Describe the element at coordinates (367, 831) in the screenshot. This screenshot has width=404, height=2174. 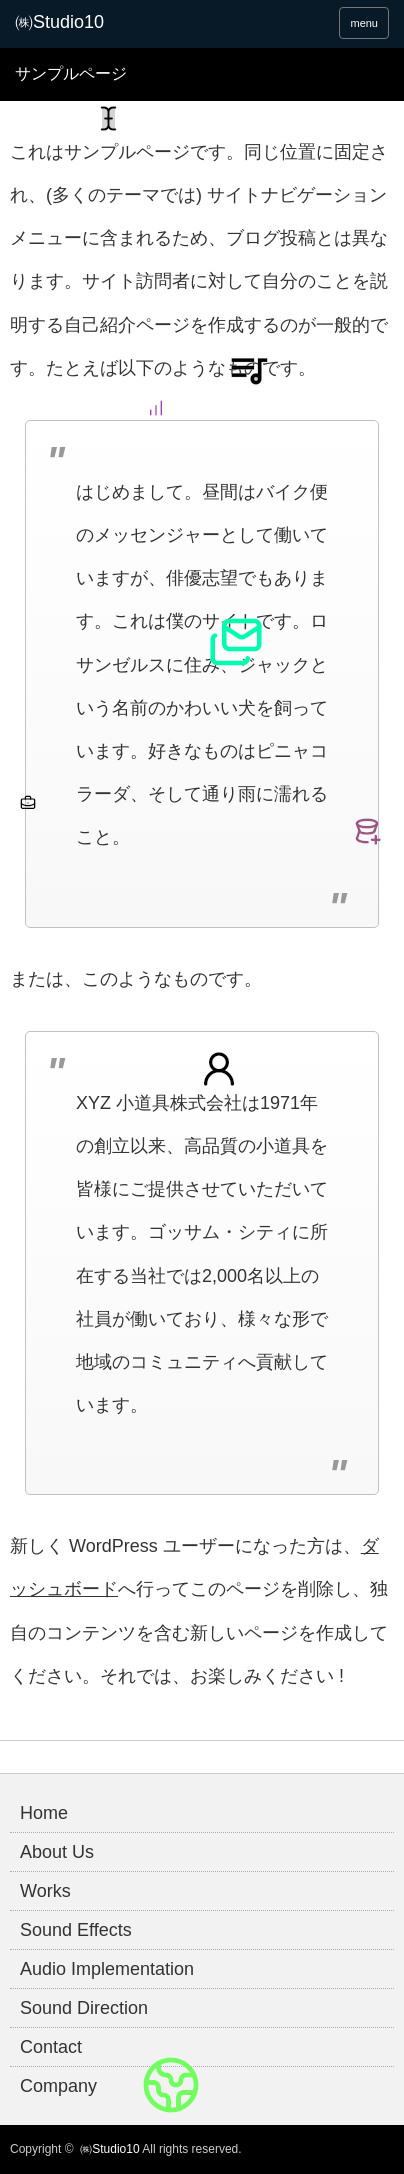
I see `add a new diabolo or juggling item` at that location.